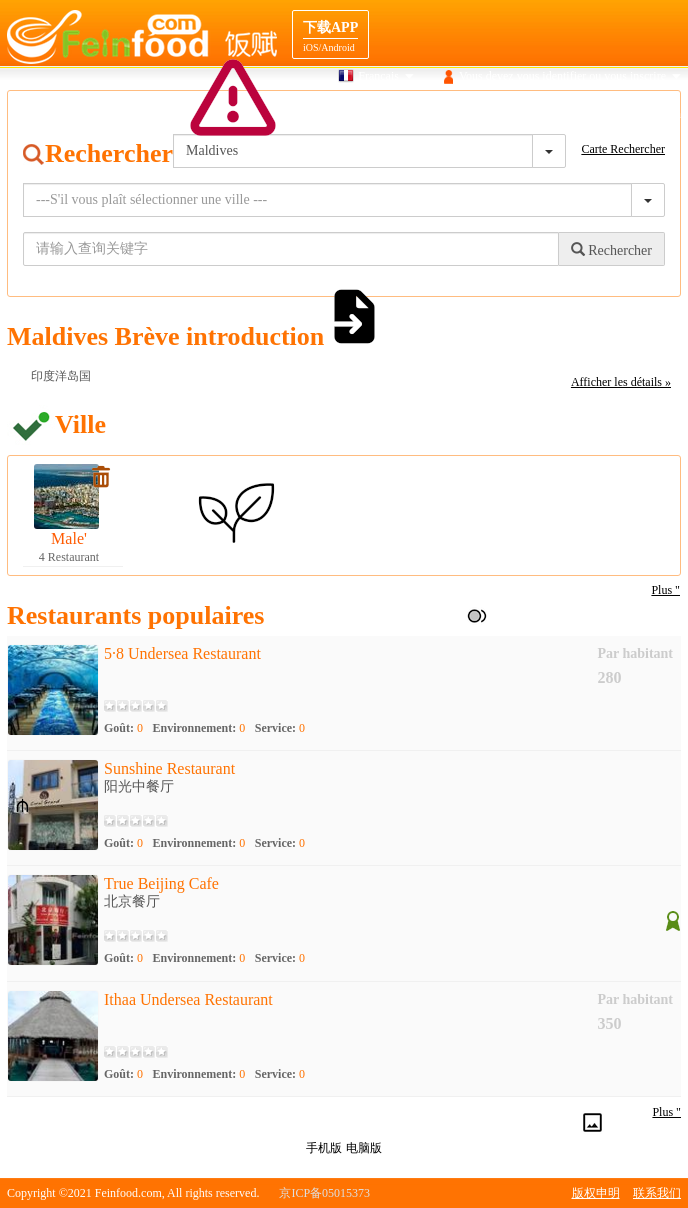 The height and width of the screenshot is (1208, 688). What do you see at coordinates (101, 477) in the screenshot?
I see `delete selected item` at bounding box center [101, 477].